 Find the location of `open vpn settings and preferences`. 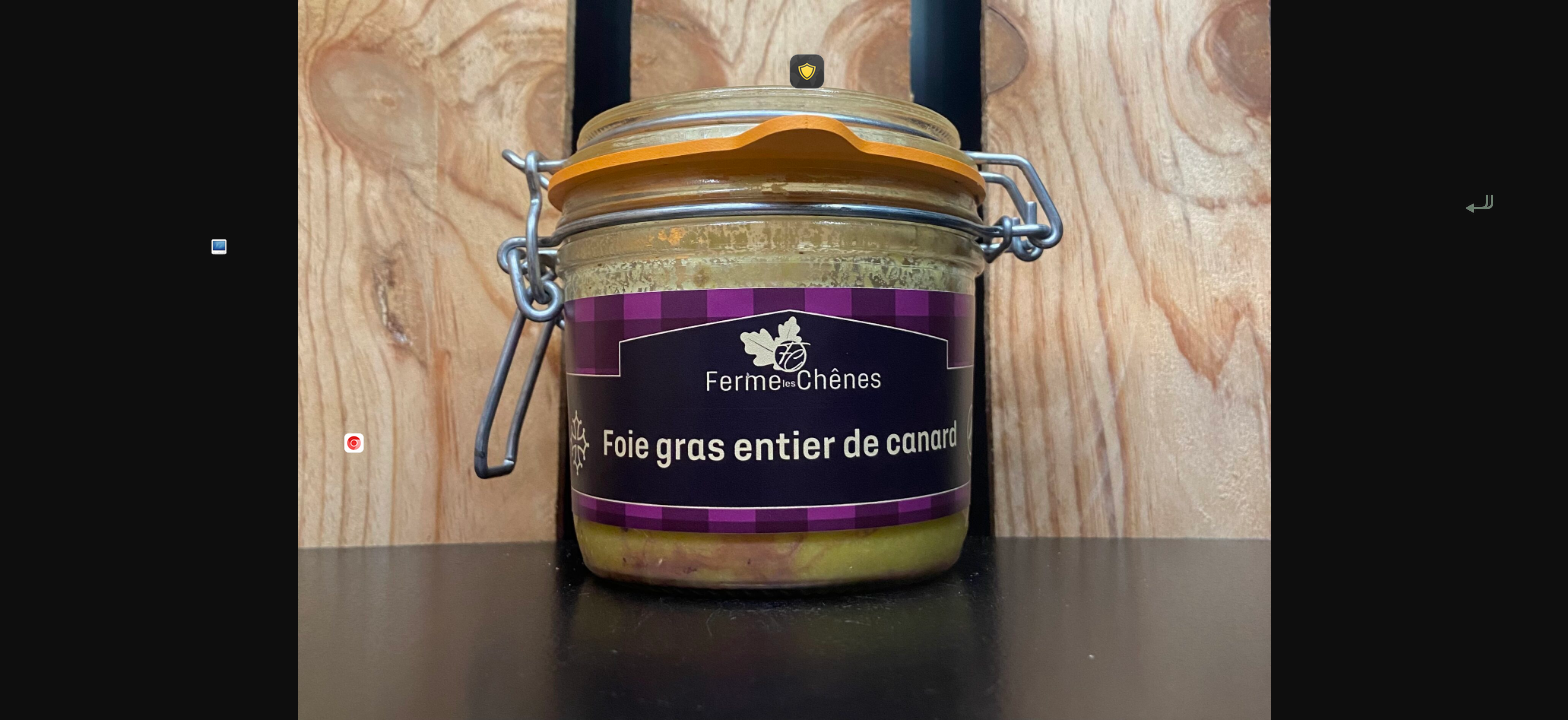

open vpn settings and preferences is located at coordinates (807, 72).